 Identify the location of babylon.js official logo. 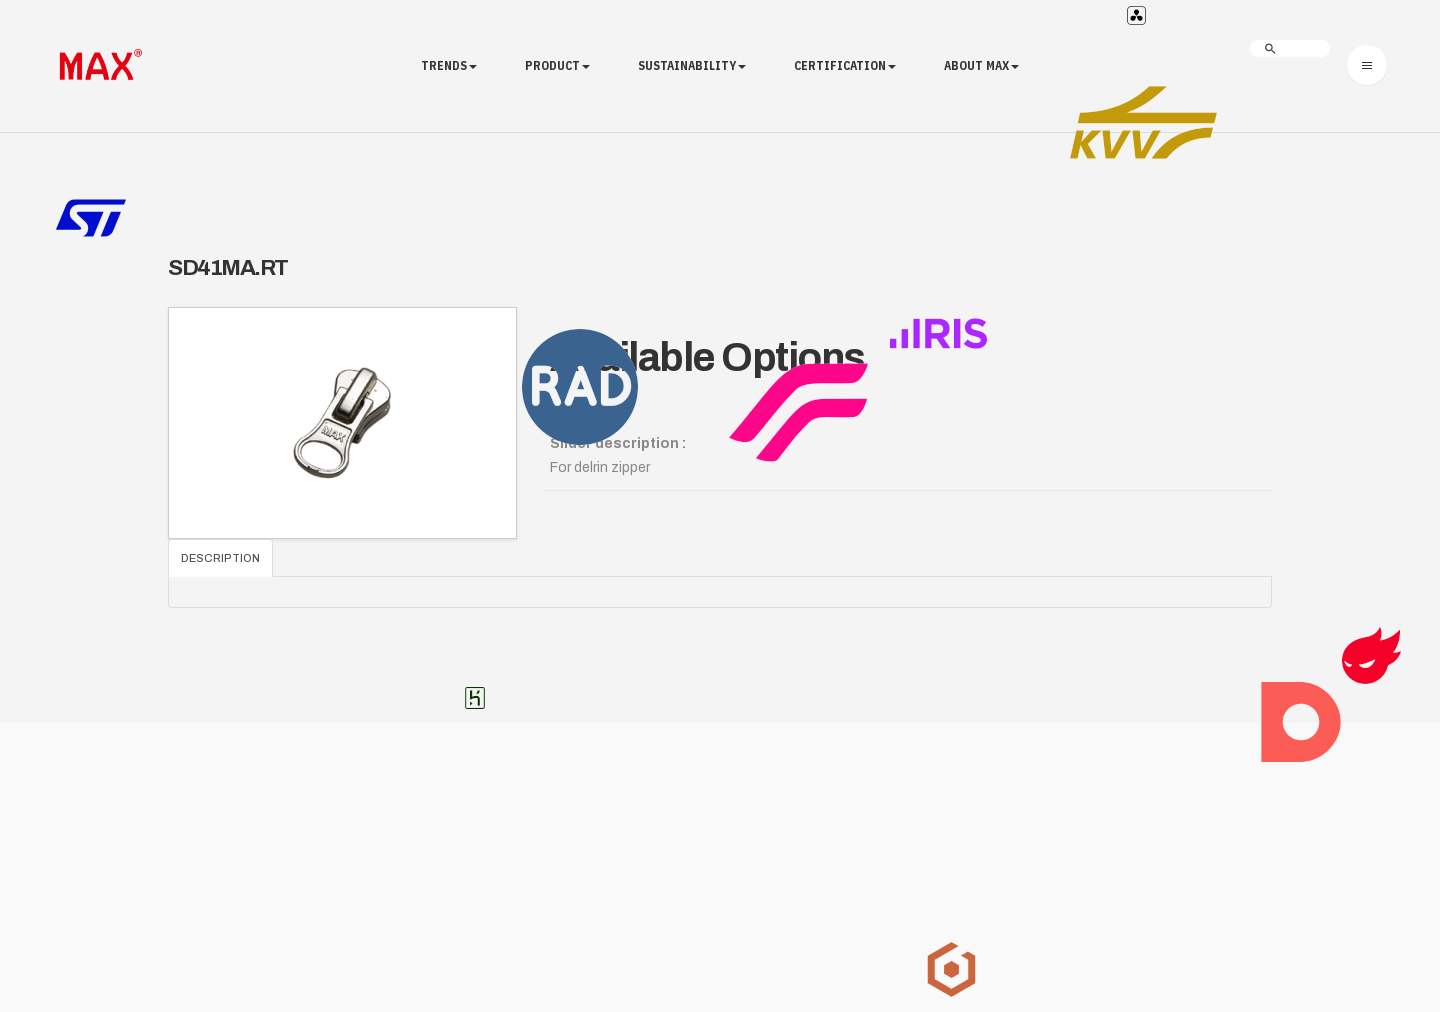
(951, 969).